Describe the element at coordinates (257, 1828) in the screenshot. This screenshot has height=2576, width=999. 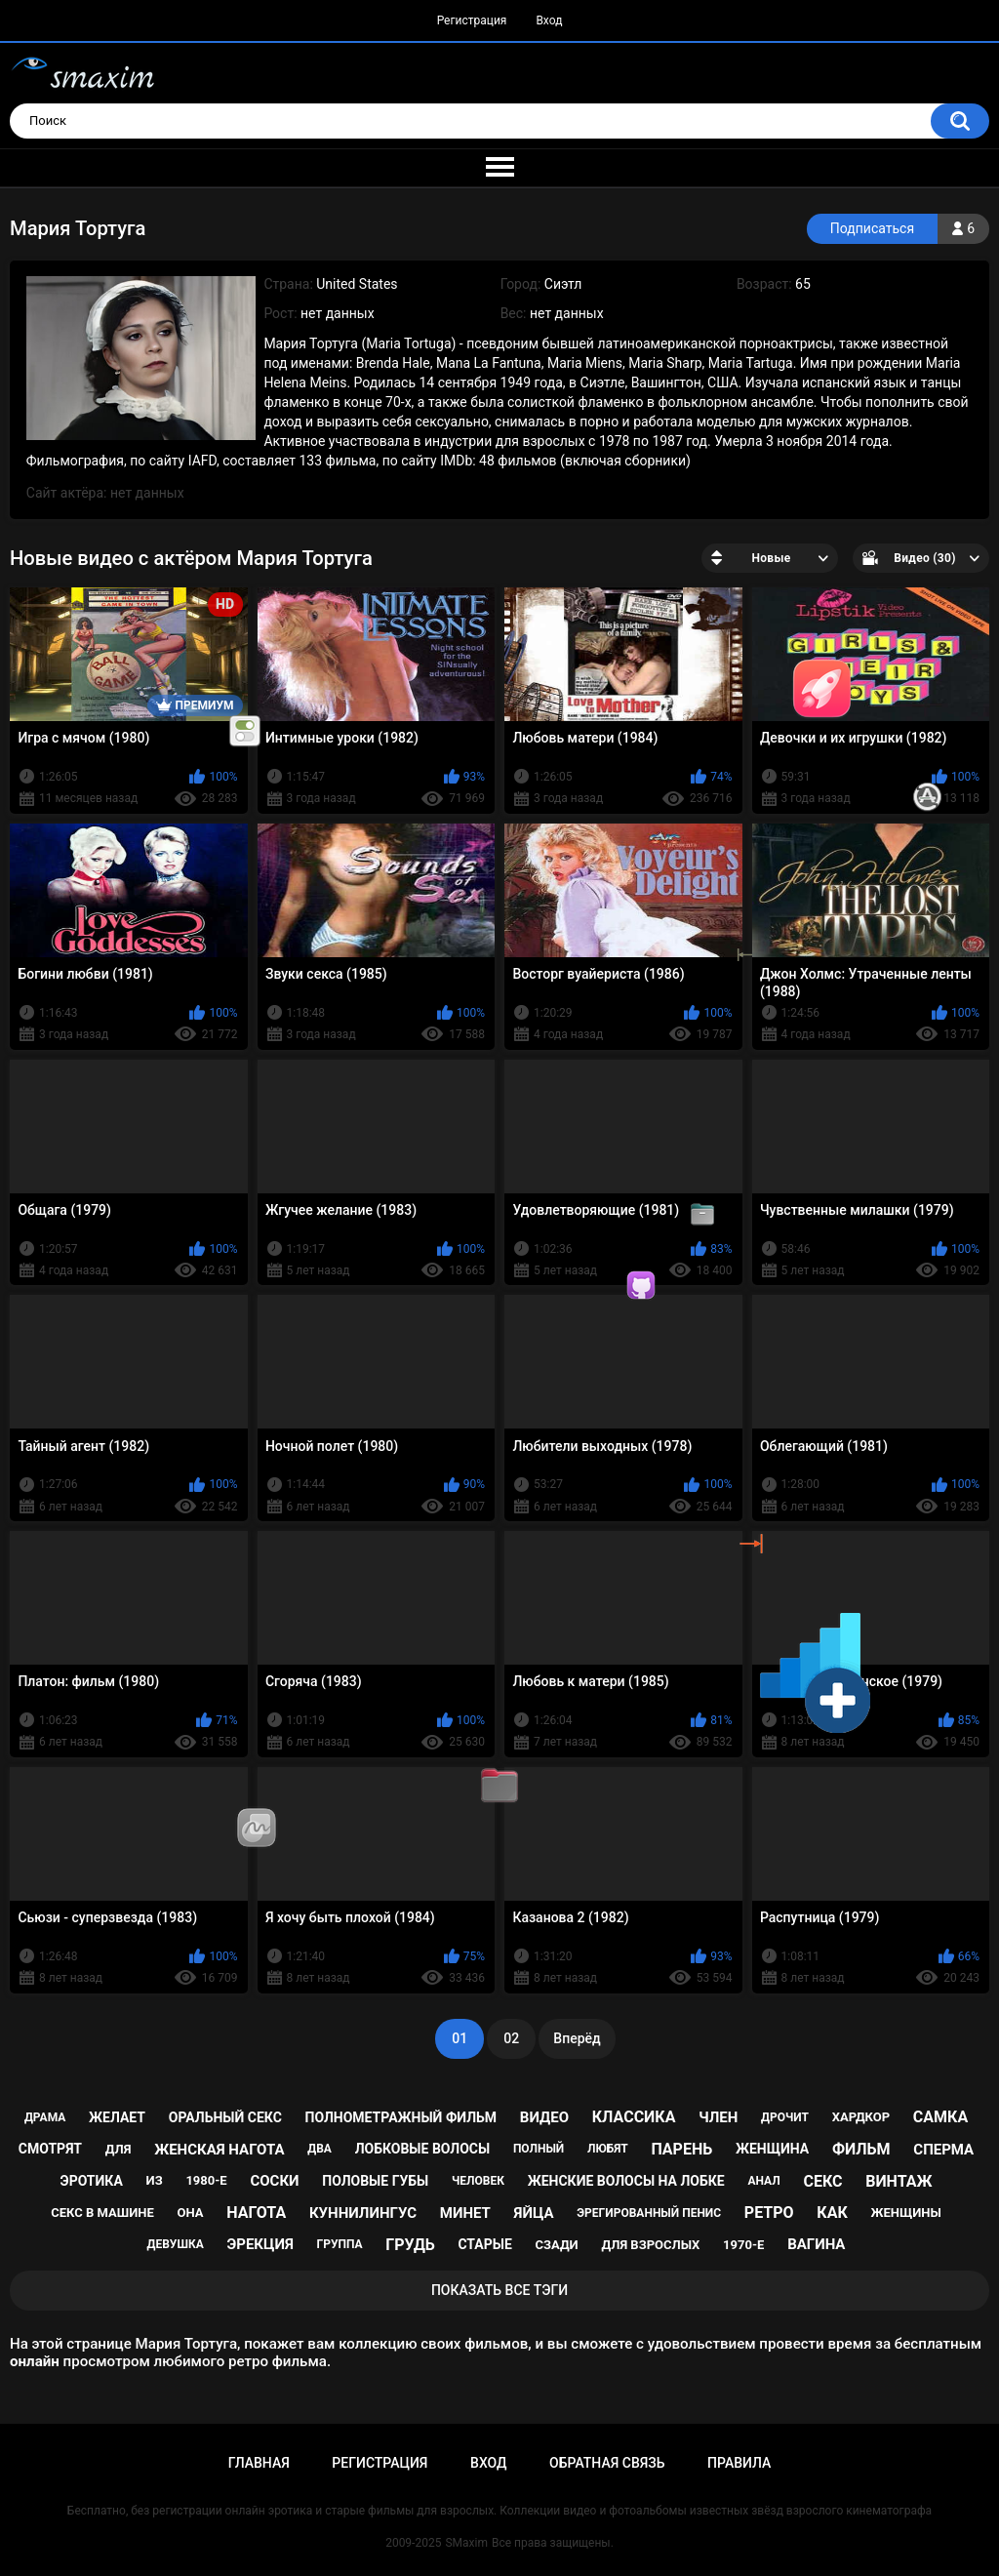
I see `open freeform app for brainstorming and sketching` at that location.